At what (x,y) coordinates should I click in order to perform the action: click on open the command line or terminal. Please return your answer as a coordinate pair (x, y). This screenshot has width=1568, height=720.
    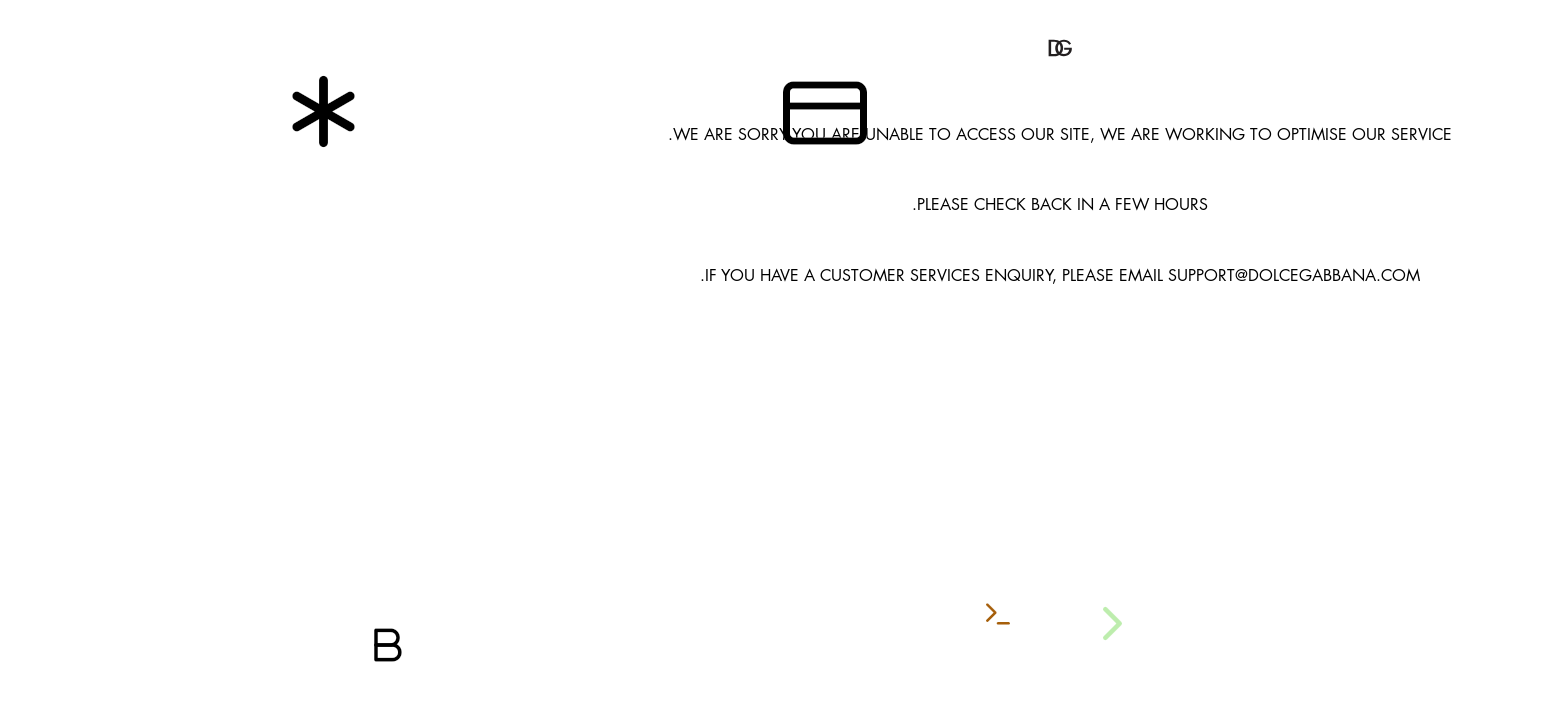
    Looking at the image, I should click on (998, 614).